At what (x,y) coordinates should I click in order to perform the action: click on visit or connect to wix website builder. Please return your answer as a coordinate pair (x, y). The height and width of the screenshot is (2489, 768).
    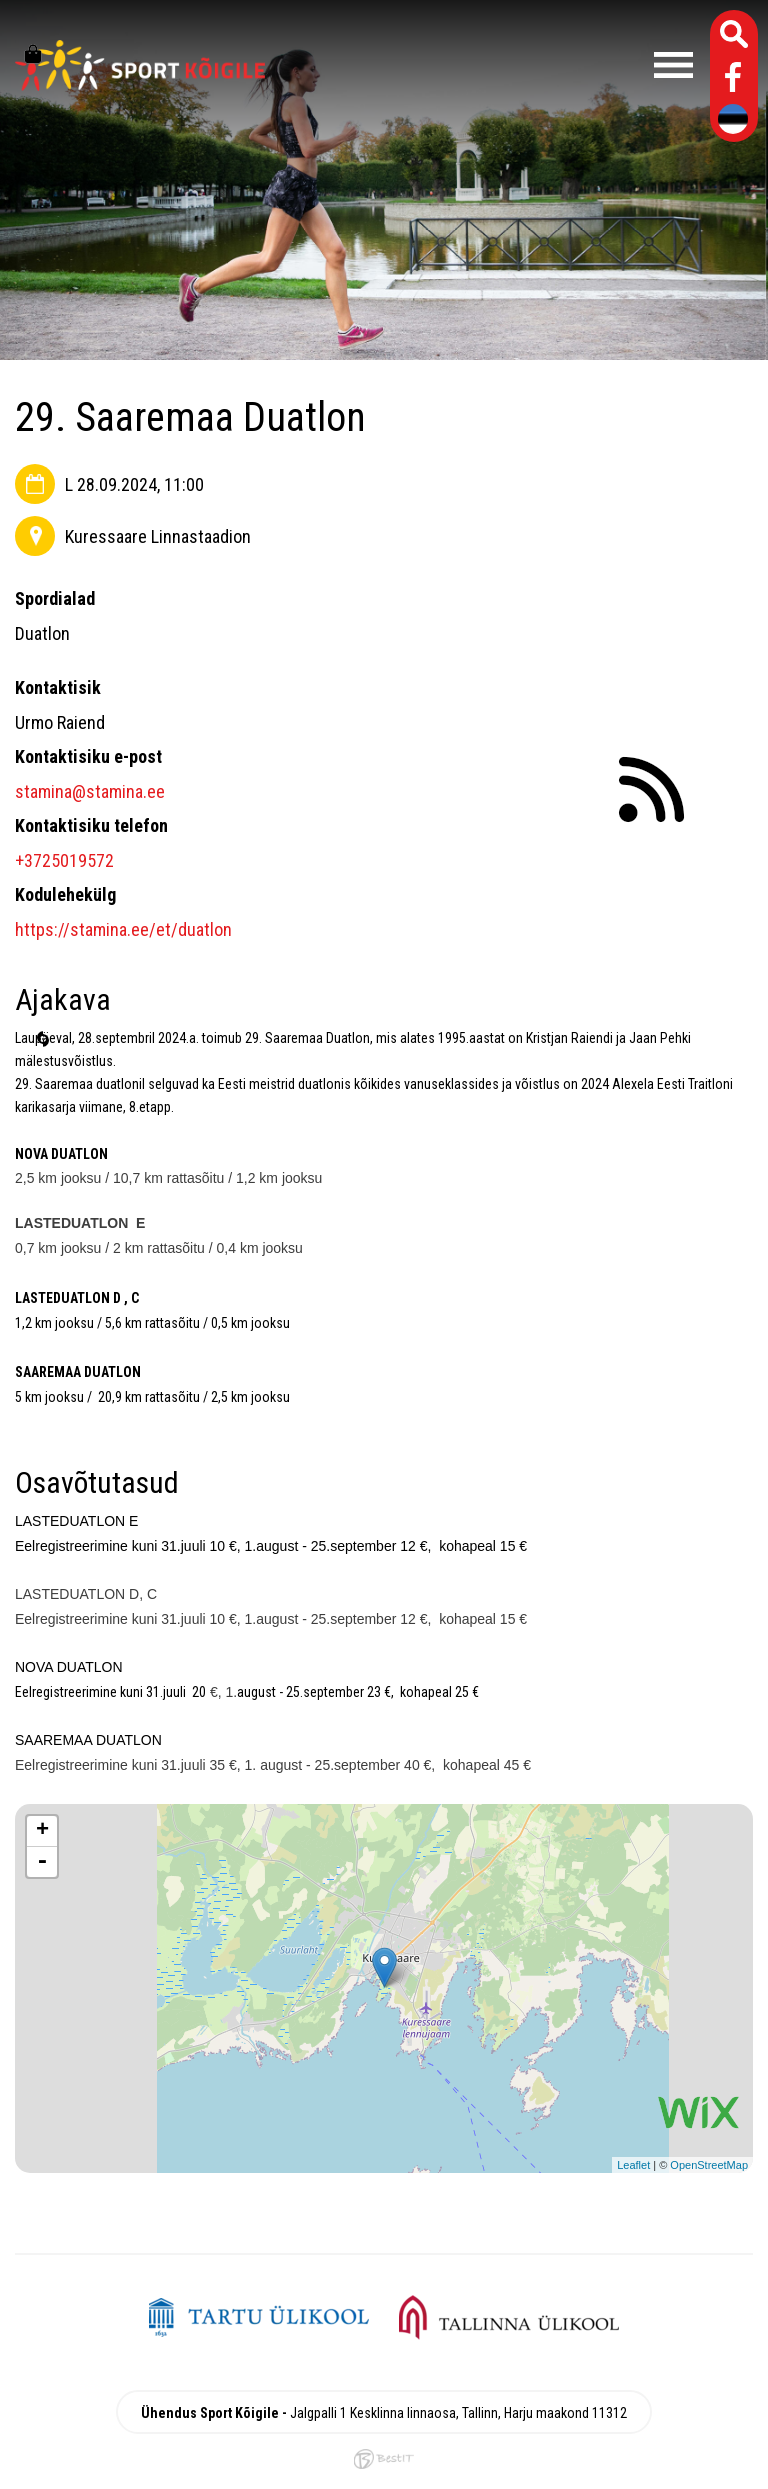
    Looking at the image, I should click on (698, 2112).